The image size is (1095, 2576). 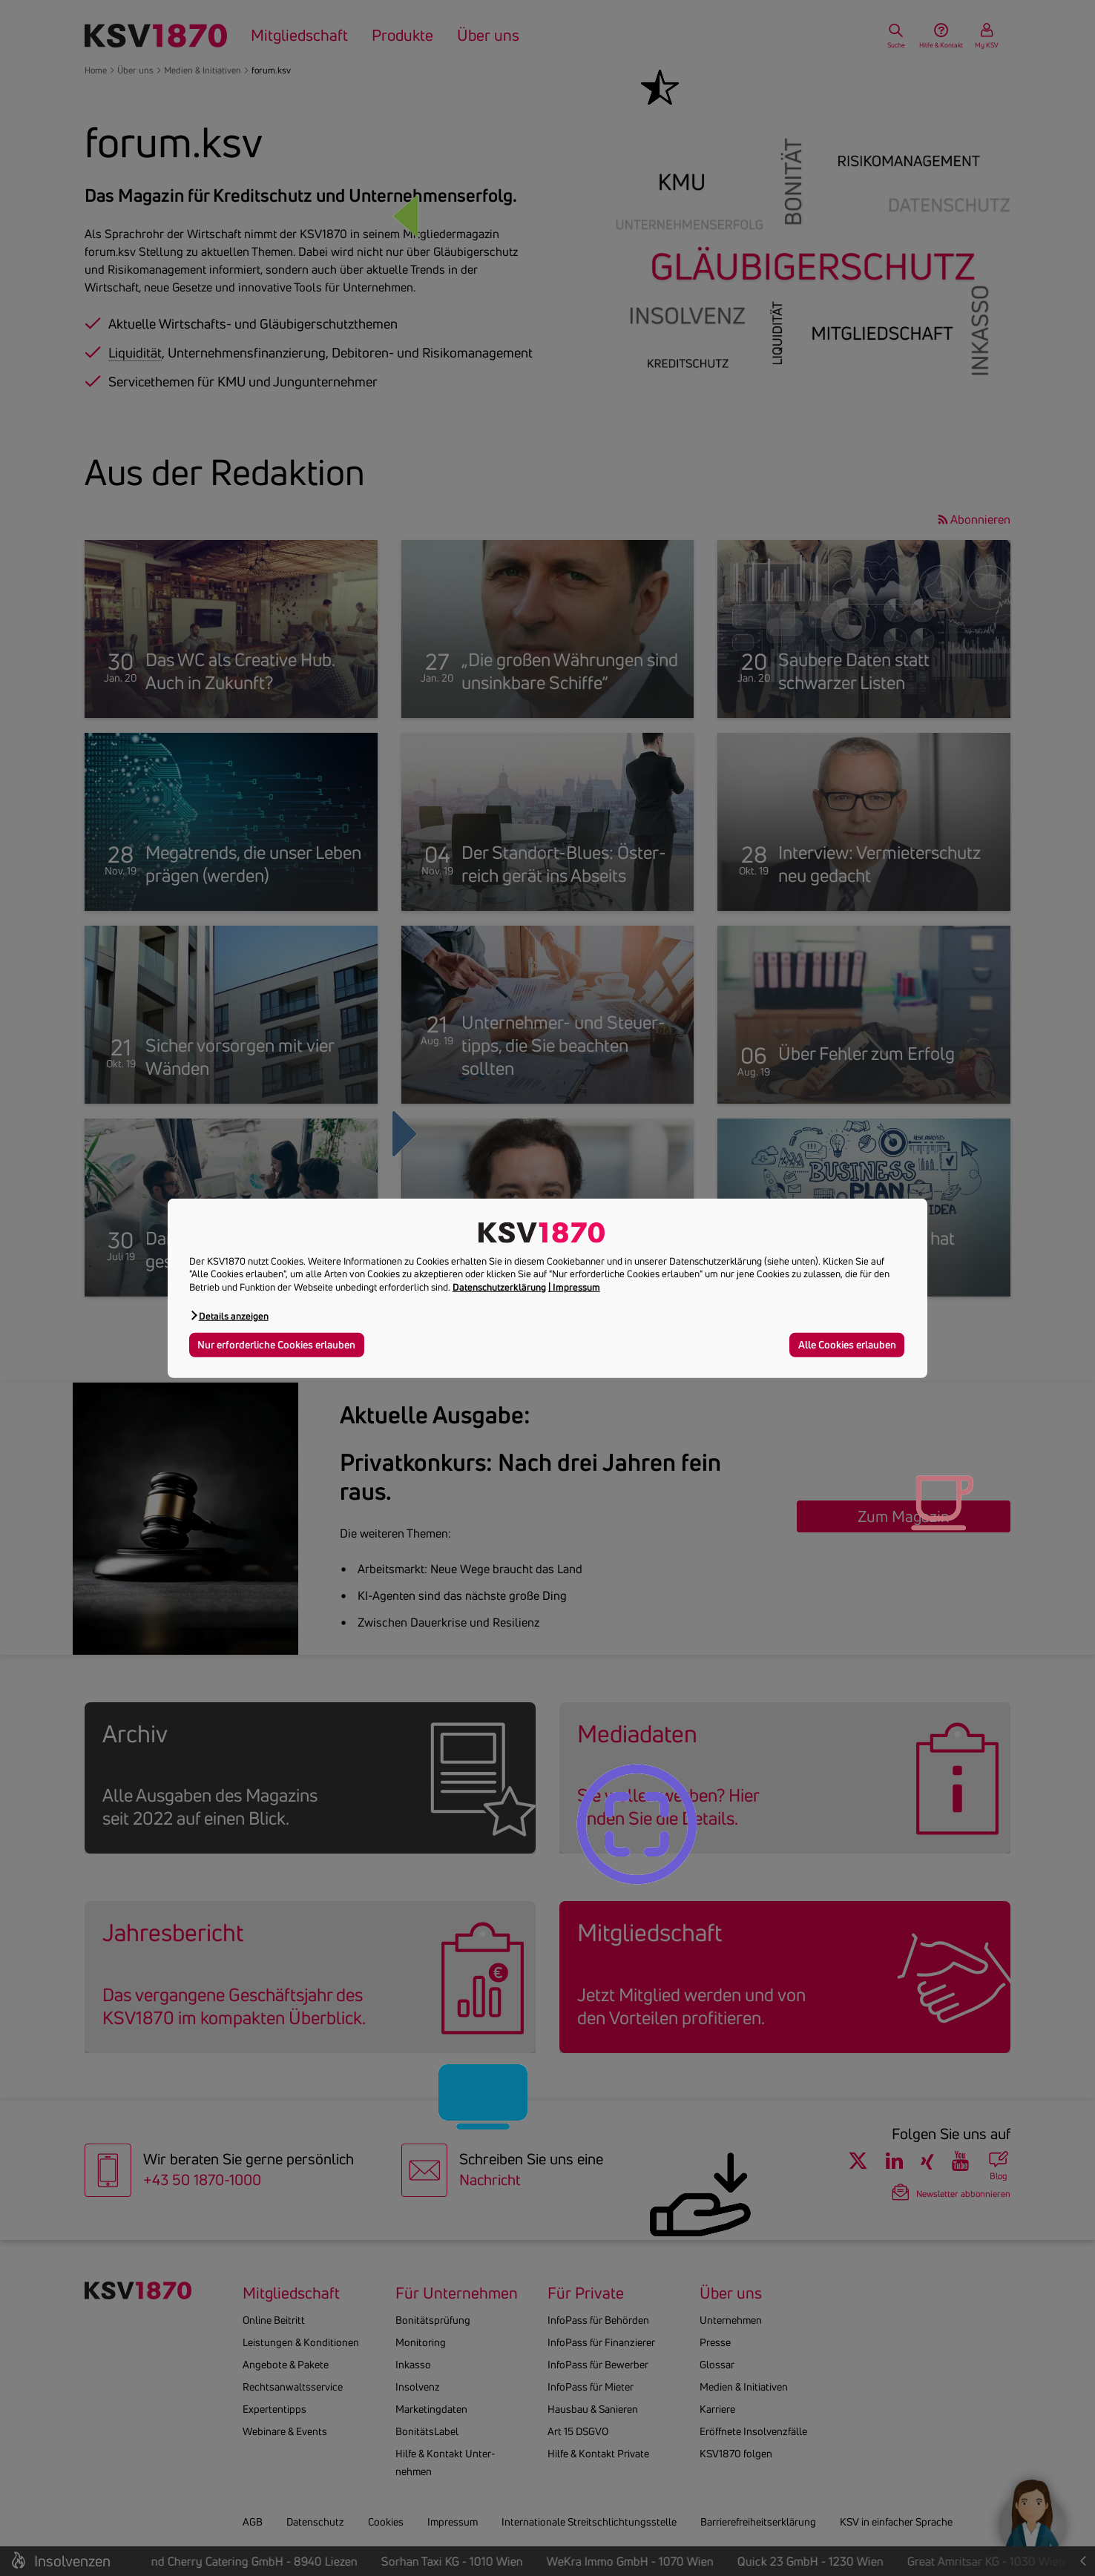 I want to click on play media or start playback, so click(x=404, y=1133).